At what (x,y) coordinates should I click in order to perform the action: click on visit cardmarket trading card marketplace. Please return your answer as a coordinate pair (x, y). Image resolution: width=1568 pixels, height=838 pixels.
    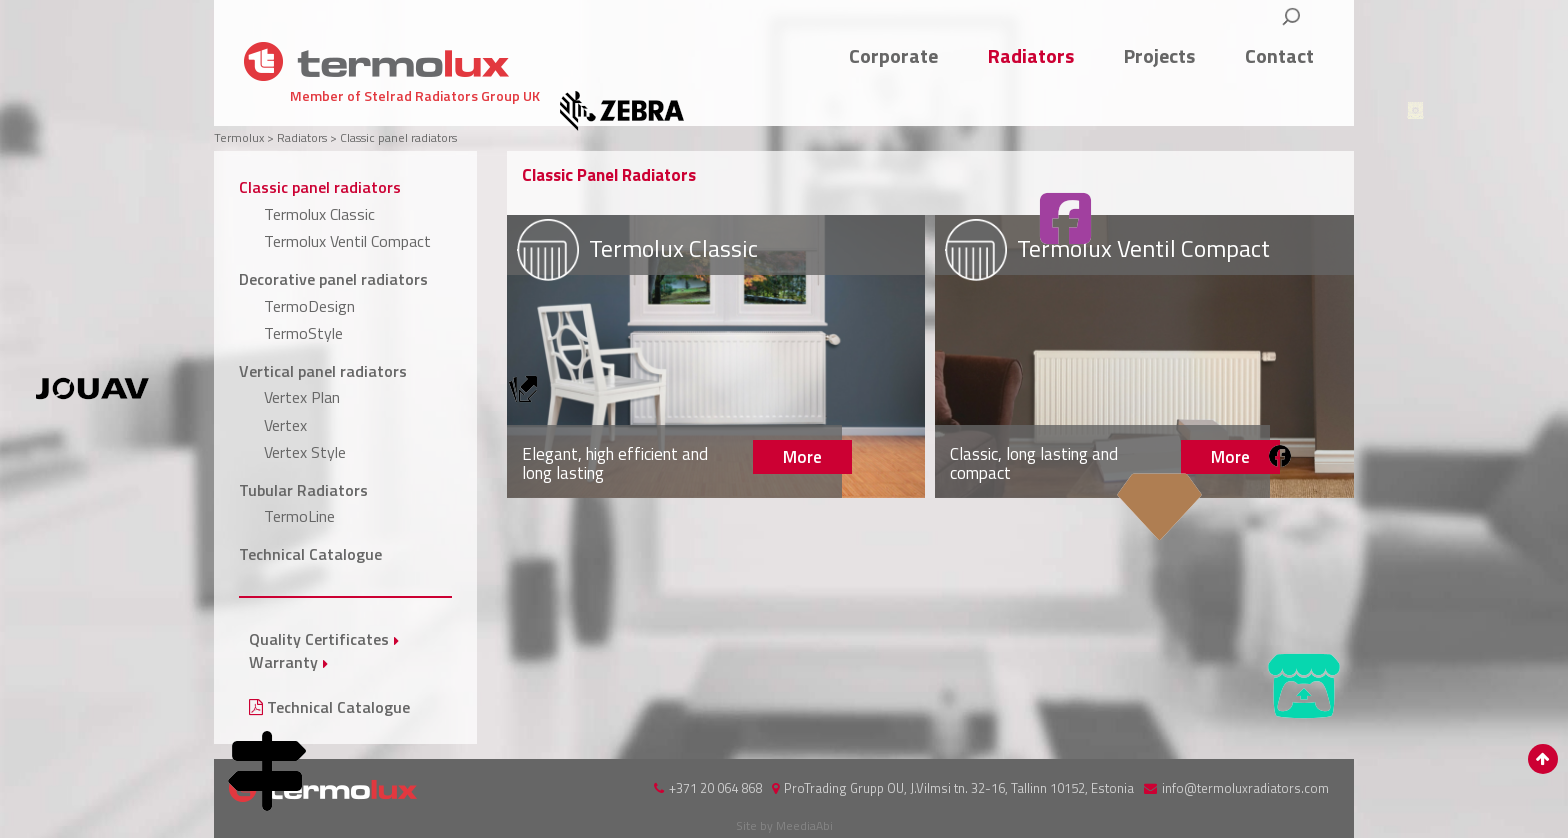
    Looking at the image, I should click on (523, 389).